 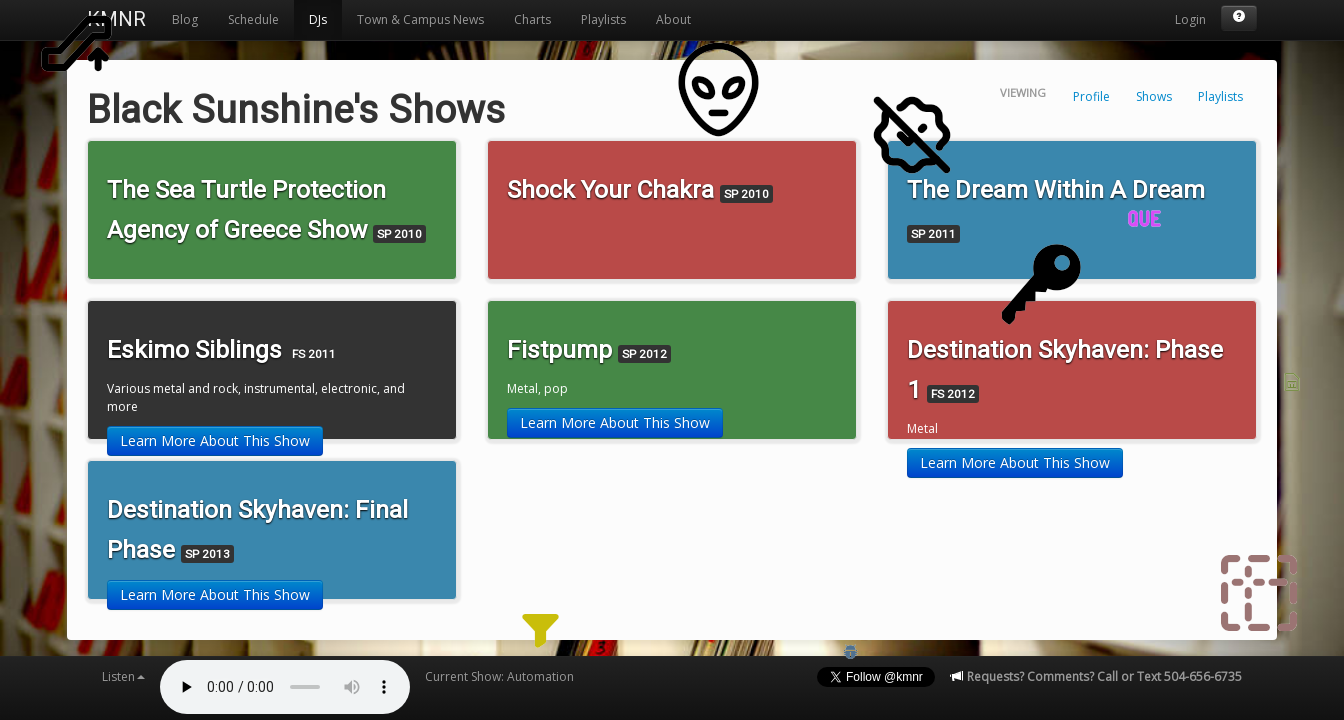 I want to click on access security or password settings, so click(x=1040, y=284).